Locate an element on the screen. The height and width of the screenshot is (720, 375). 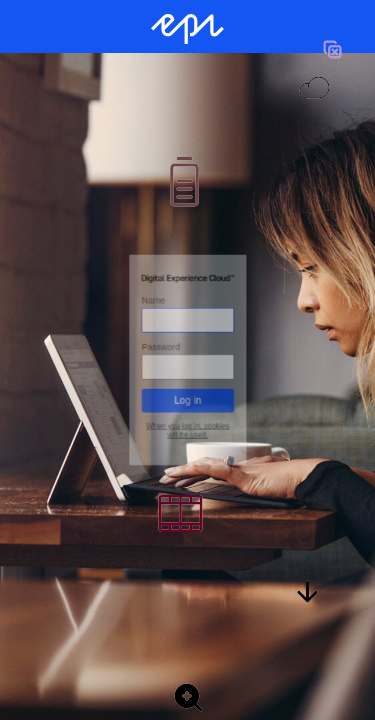
scroll down or view more content is located at coordinates (307, 591).